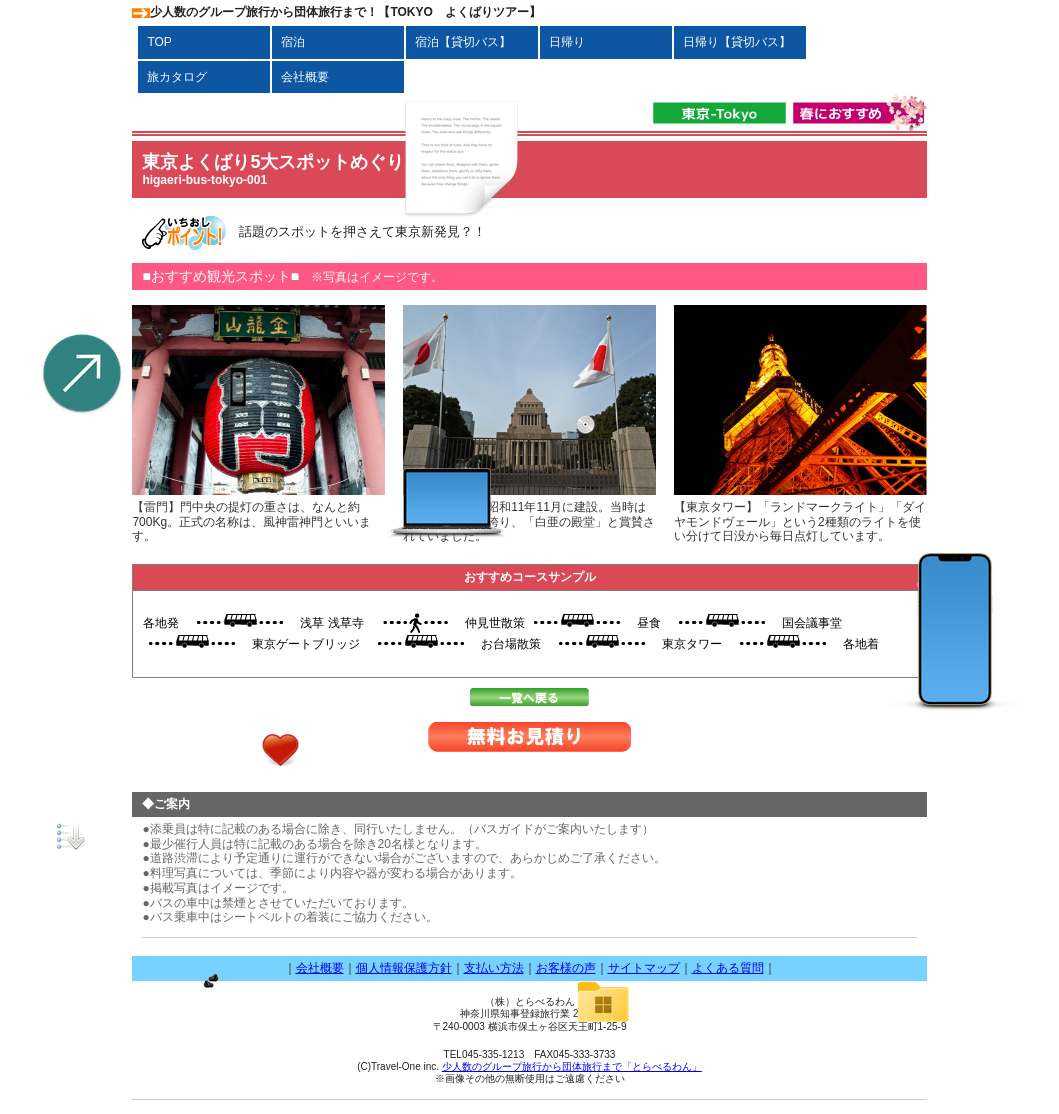 This screenshot has height=1114, width=1059. I want to click on mark item as favorite, so click(280, 750).